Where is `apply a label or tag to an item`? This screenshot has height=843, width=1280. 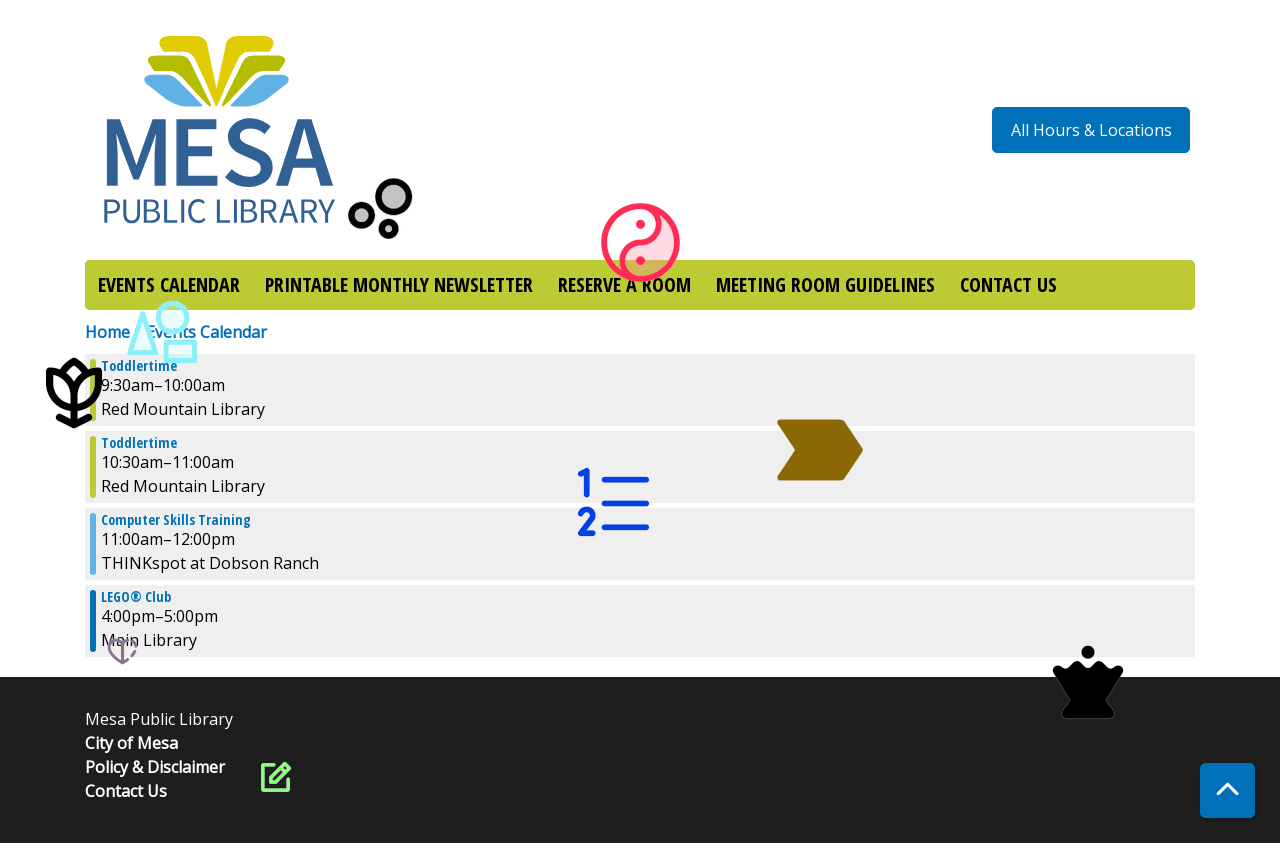 apply a label or tag to an item is located at coordinates (817, 450).